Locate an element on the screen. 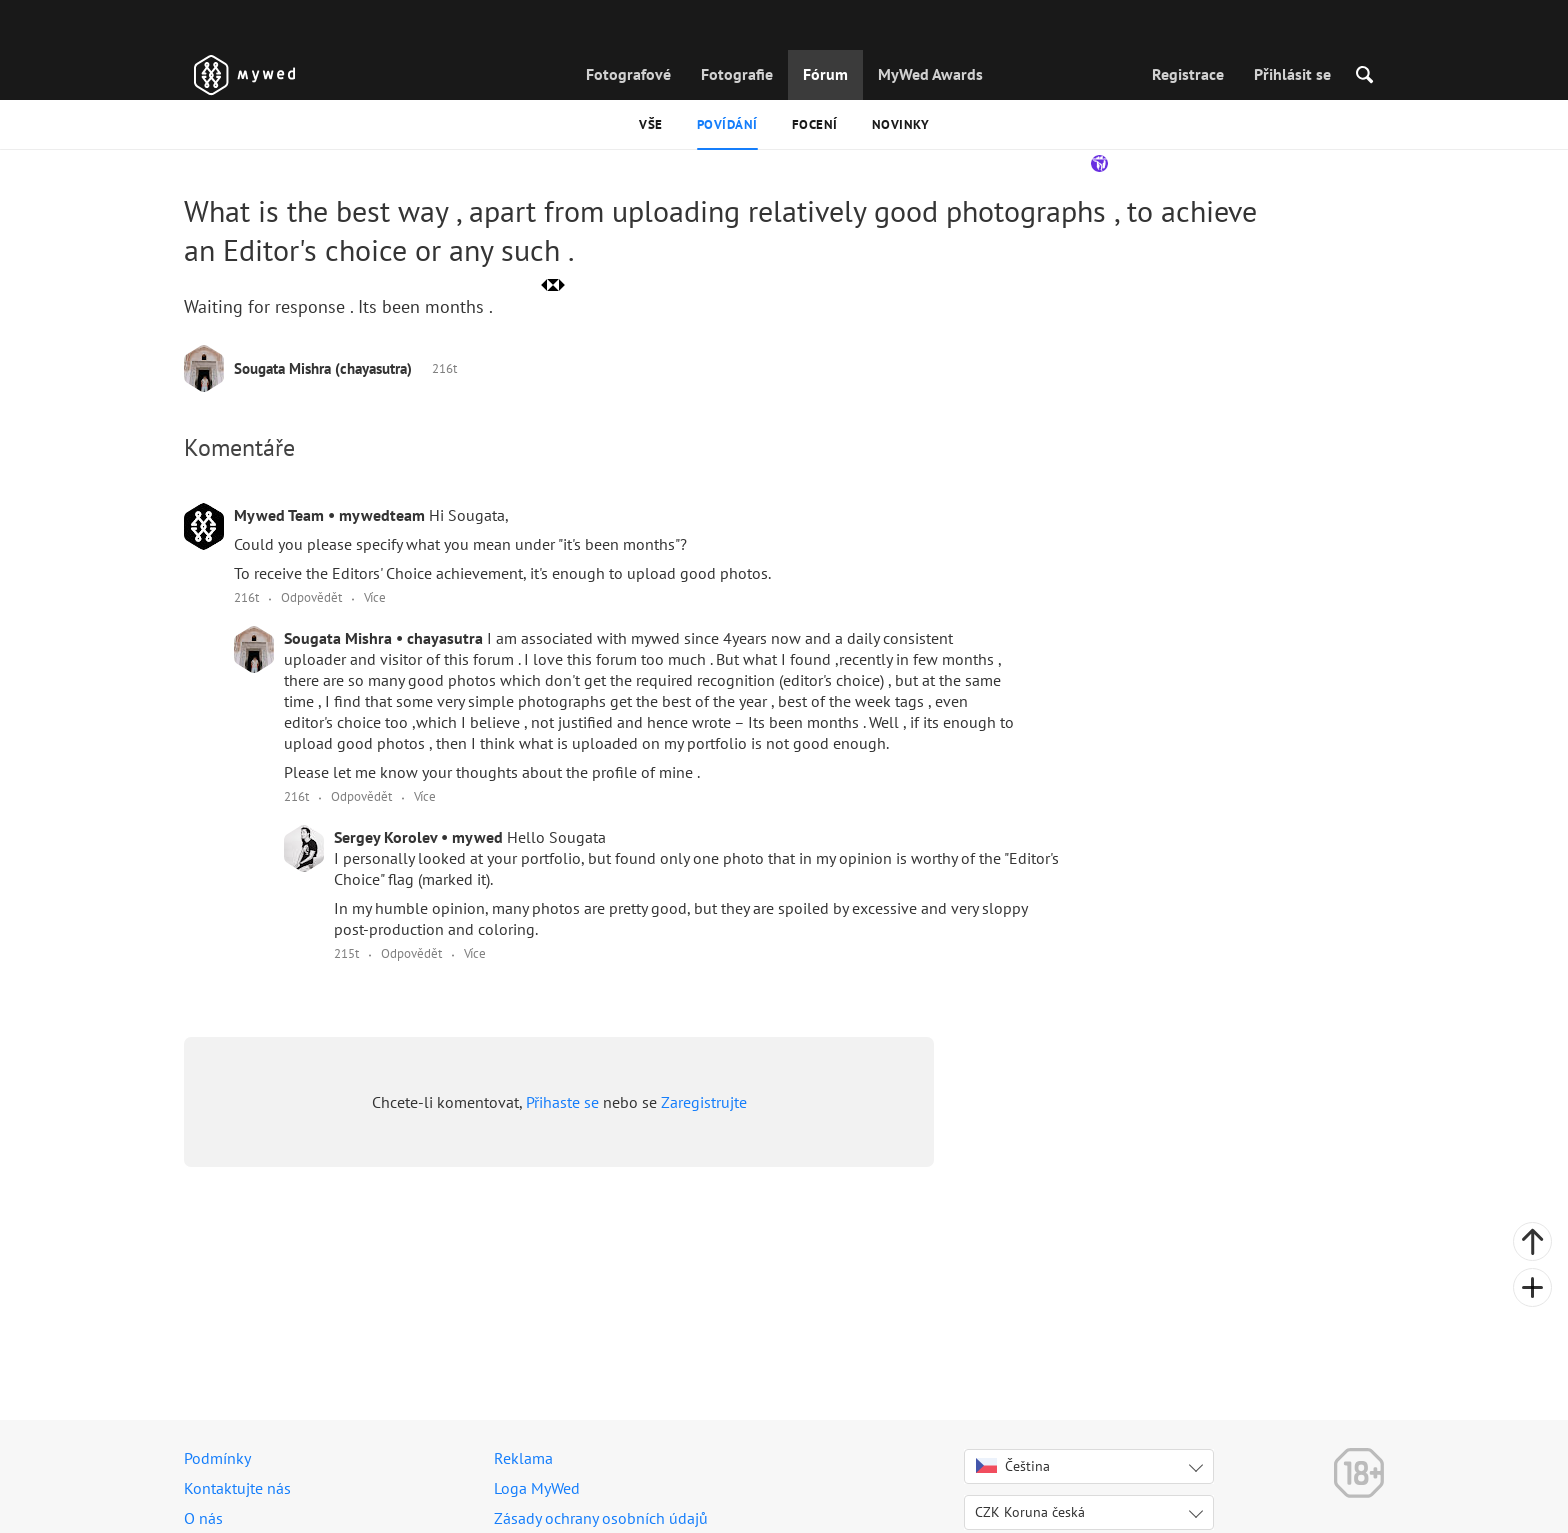 This screenshot has width=1568, height=1533. open HSBC banking app is located at coordinates (553, 285).